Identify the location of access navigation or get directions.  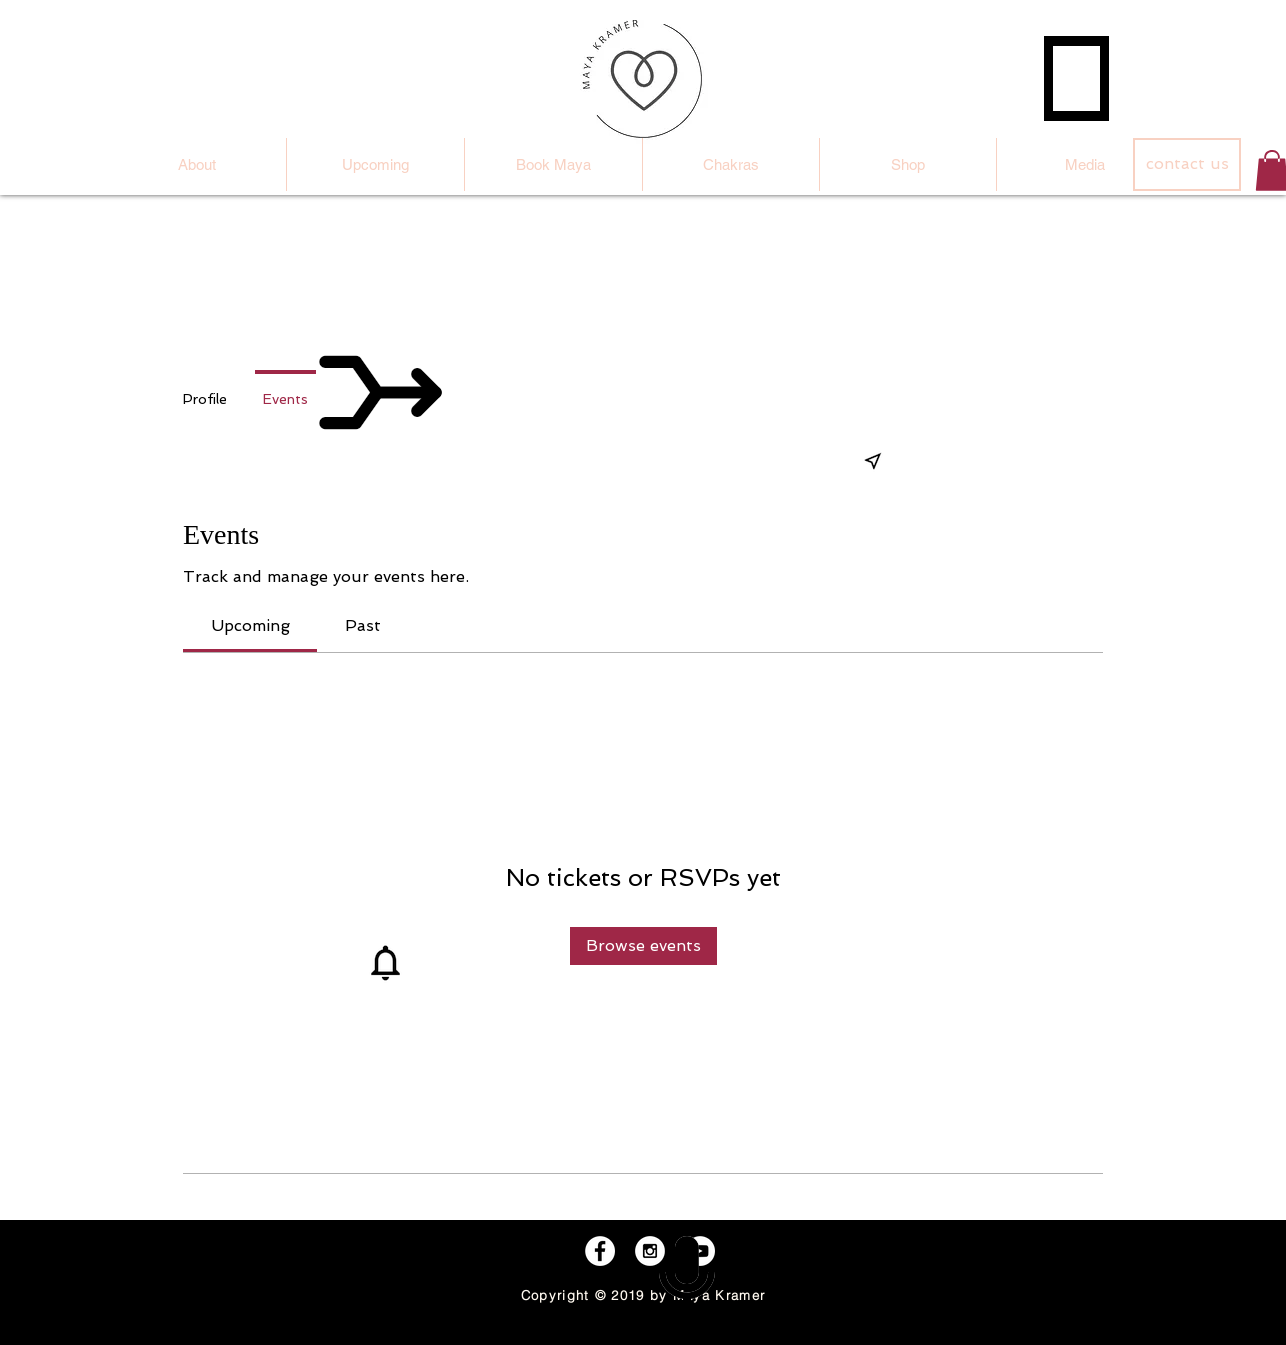
(873, 461).